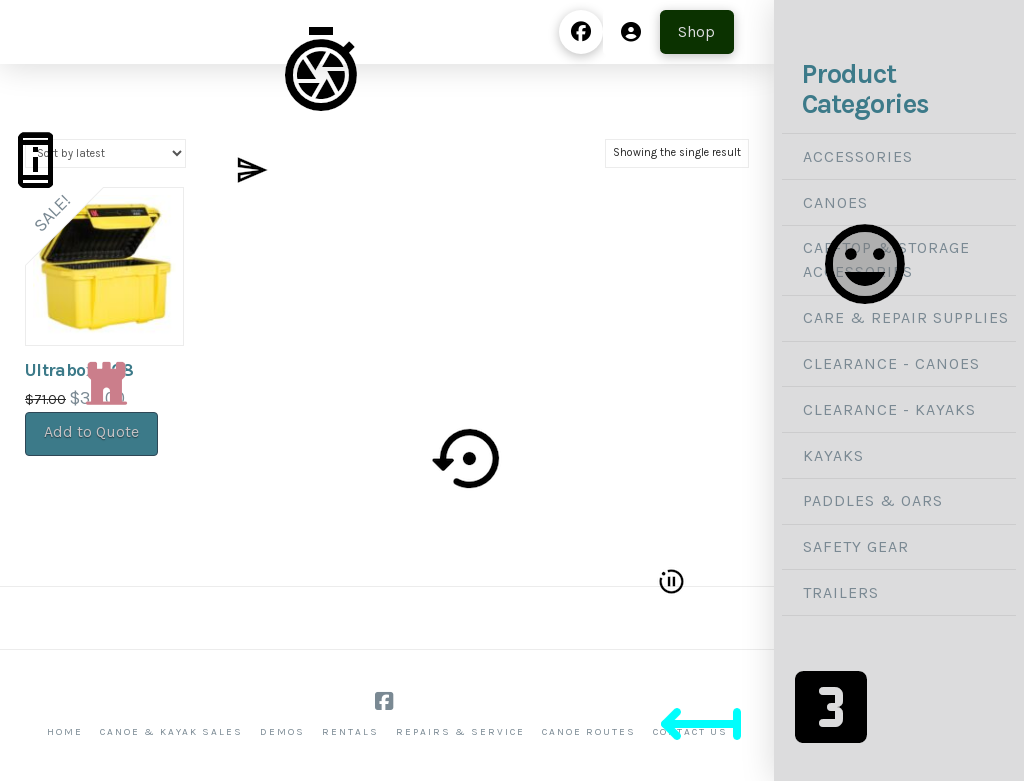 The height and width of the screenshot is (781, 1024). I want to click on restore settings to a previous backup, so click(469, 458).